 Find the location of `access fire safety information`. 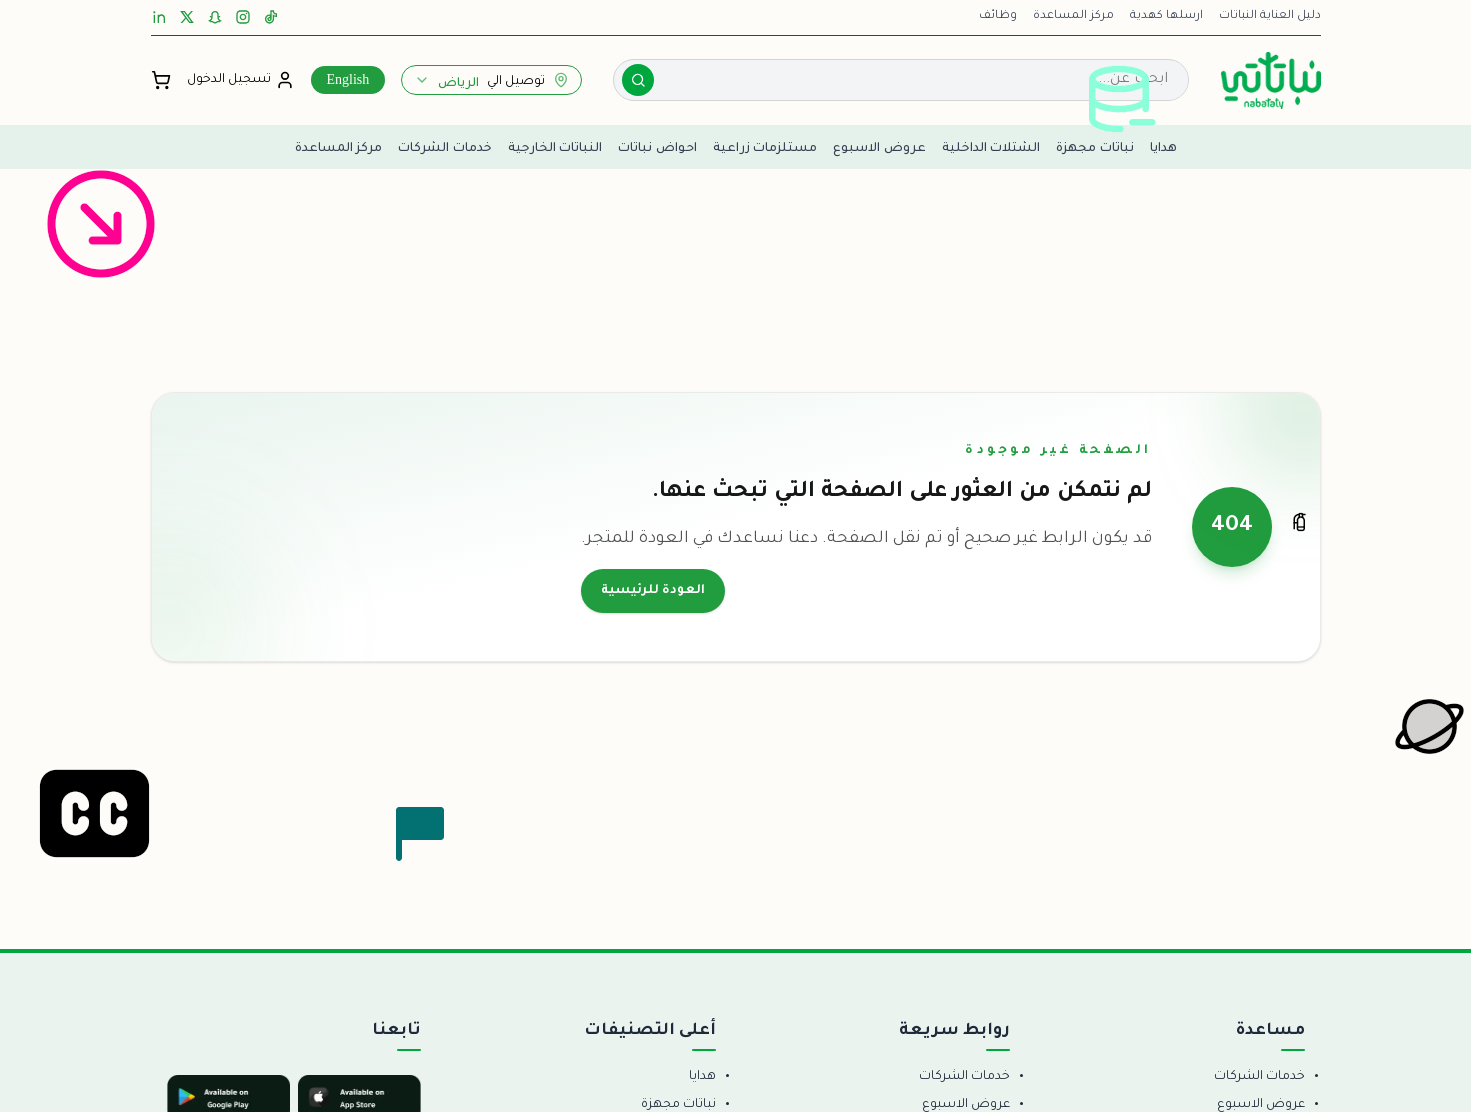

access fire safety information is located at coordinates (1300, 522).